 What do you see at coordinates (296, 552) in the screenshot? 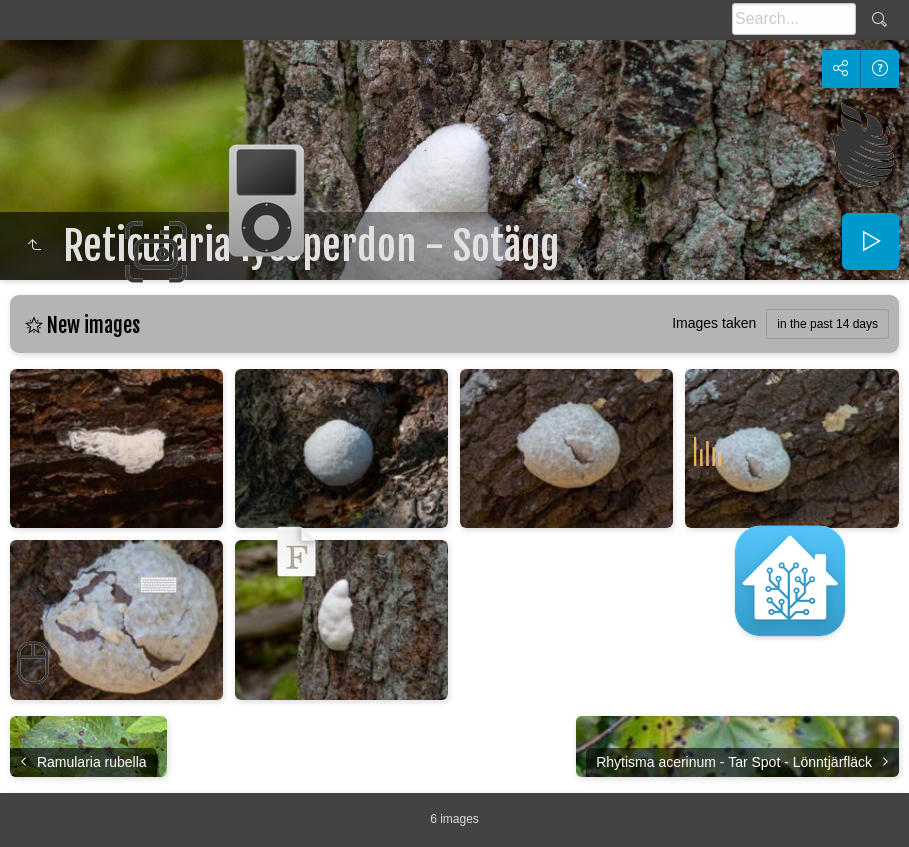
I see `a fortran source code file` at bounding box center [296, 552].